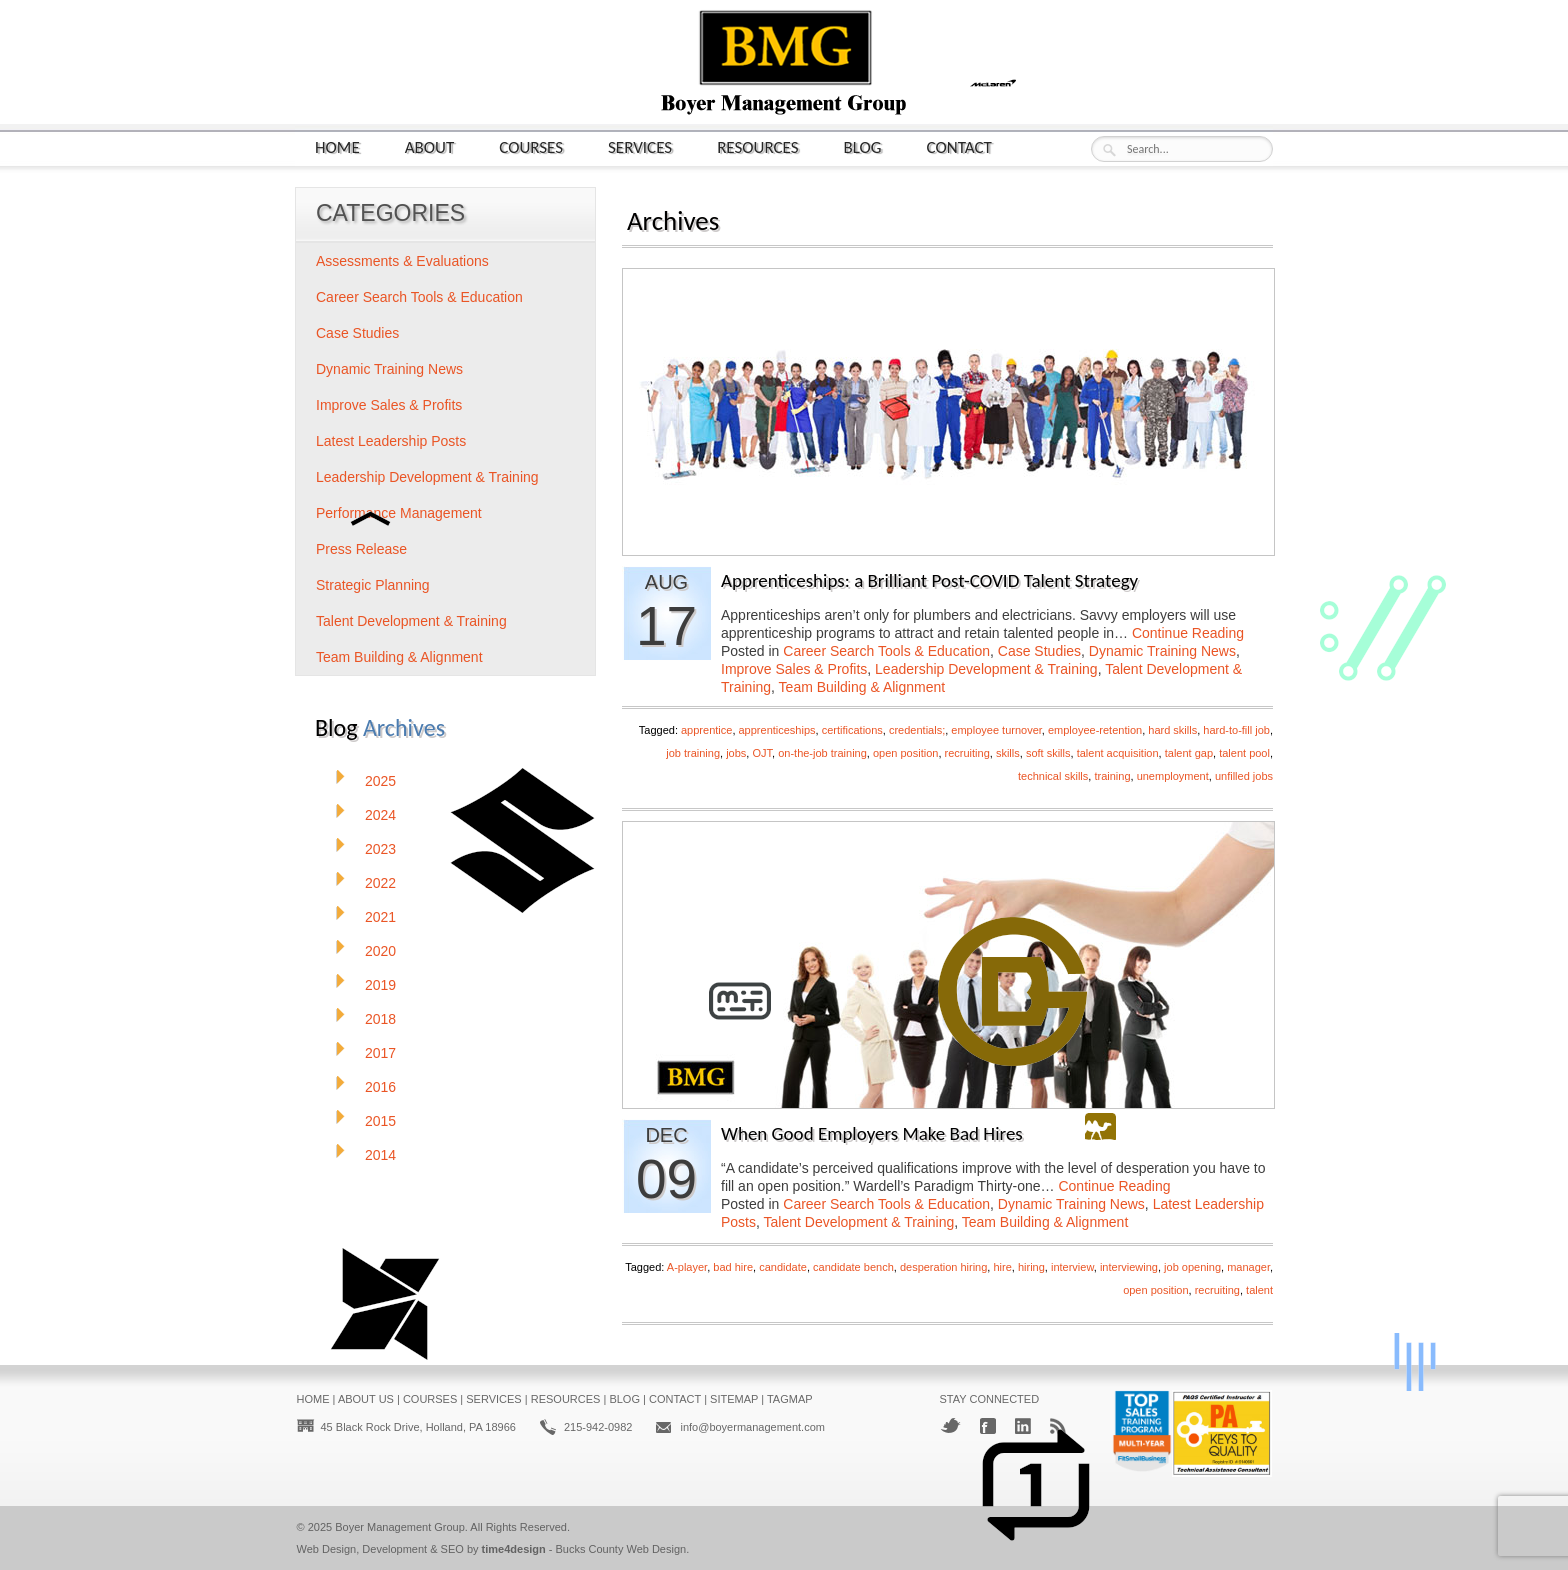 This screenshot has width=1568, height=1570. Describe the element at coordinates (370, 519) in the screenshot. I see `scroll to top of page` at that location.